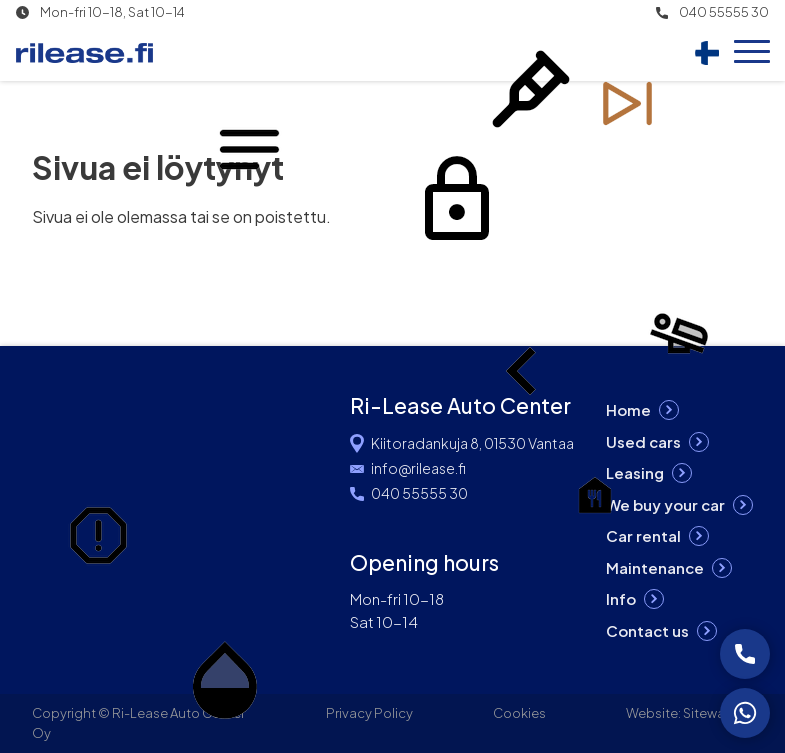  What do you see at coordinates (595, 495) in the screenshot?
I see `find nearby food banks or food assistance locations` at bounding box center [595, 495].